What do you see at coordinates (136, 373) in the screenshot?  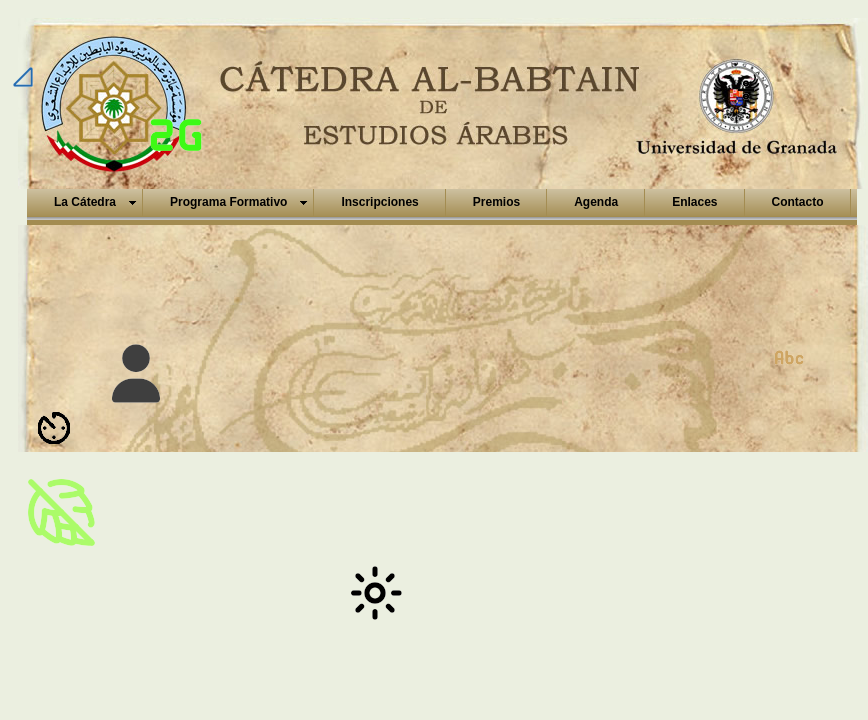 I see `view your profile` at bounding box center [136, 373].